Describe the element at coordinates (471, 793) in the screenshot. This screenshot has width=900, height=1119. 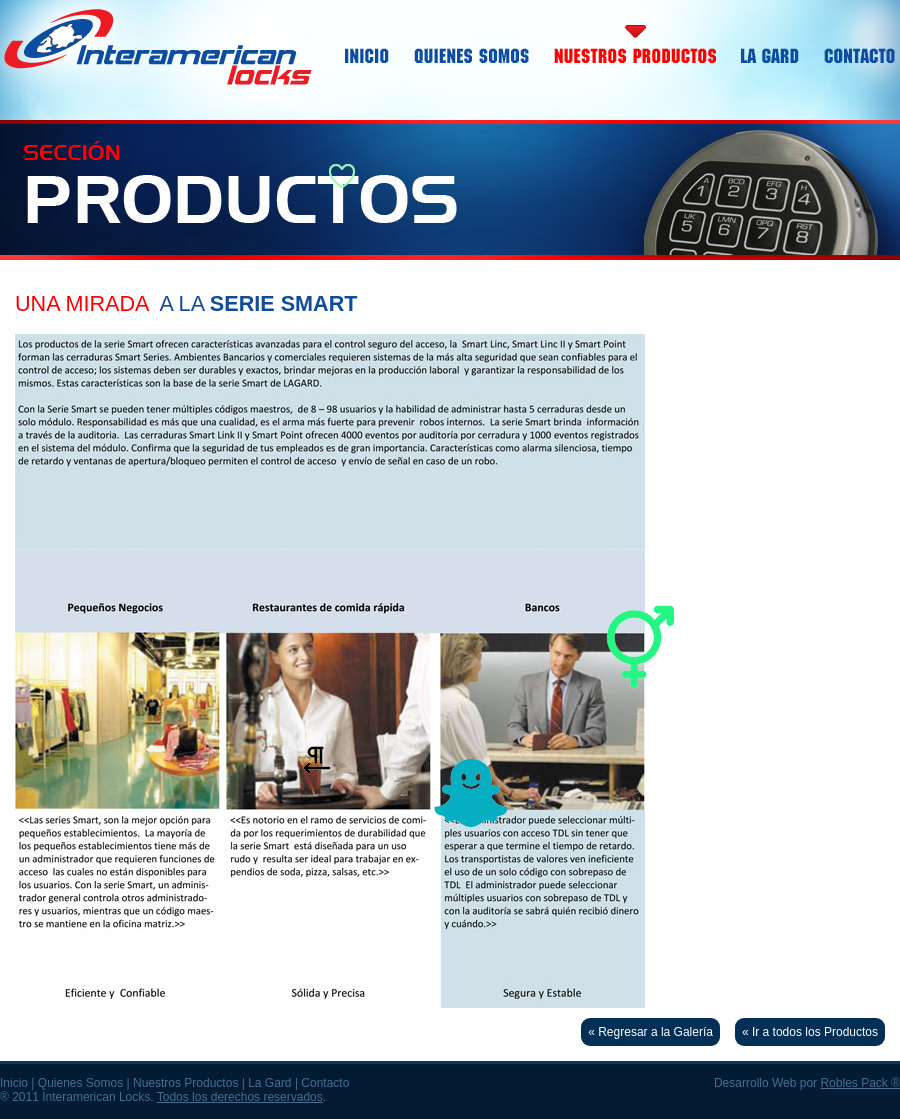
I see `open snapchat app` at that location.